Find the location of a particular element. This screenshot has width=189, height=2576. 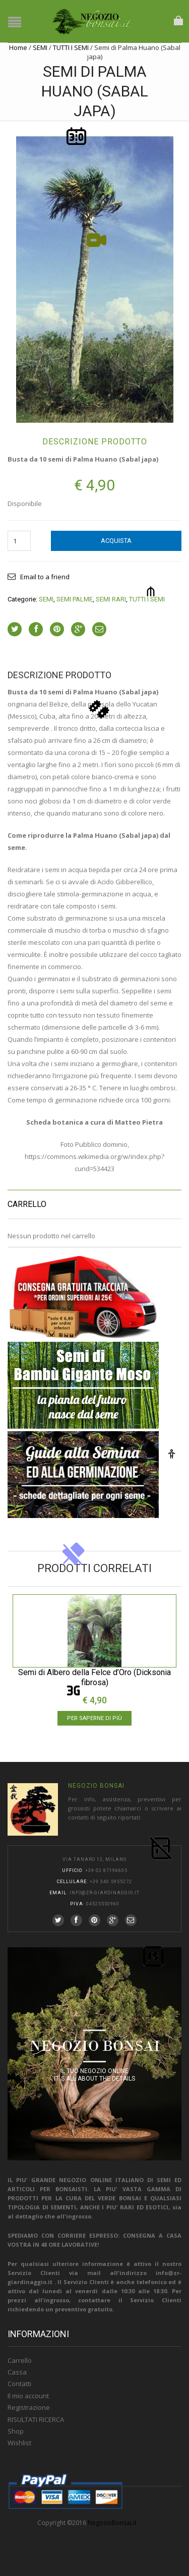

unpin this item is located at coordinates (73, 1554).